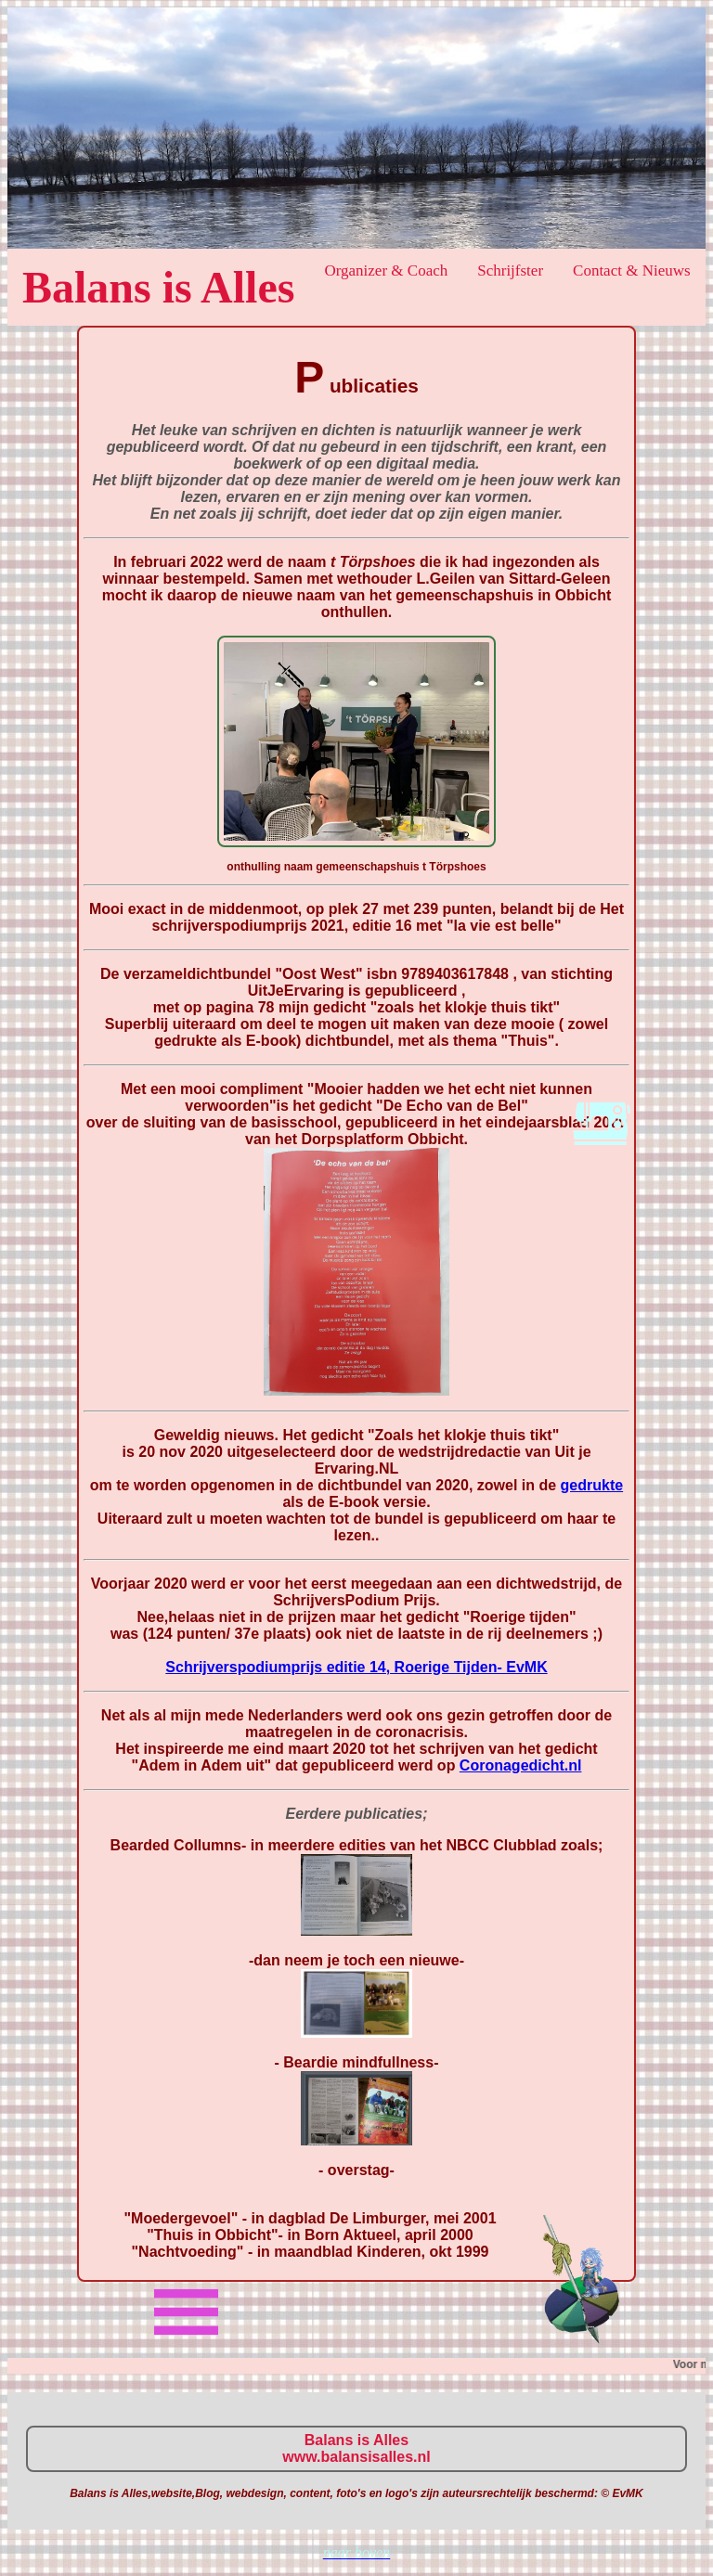 Image resolution: width=713 pixels, height=2576 pixels. What do you see at coordinates (291, 675) in the screenshot?
I see `select crocodile-themed sword weapon` at bounding box center [291, 675].